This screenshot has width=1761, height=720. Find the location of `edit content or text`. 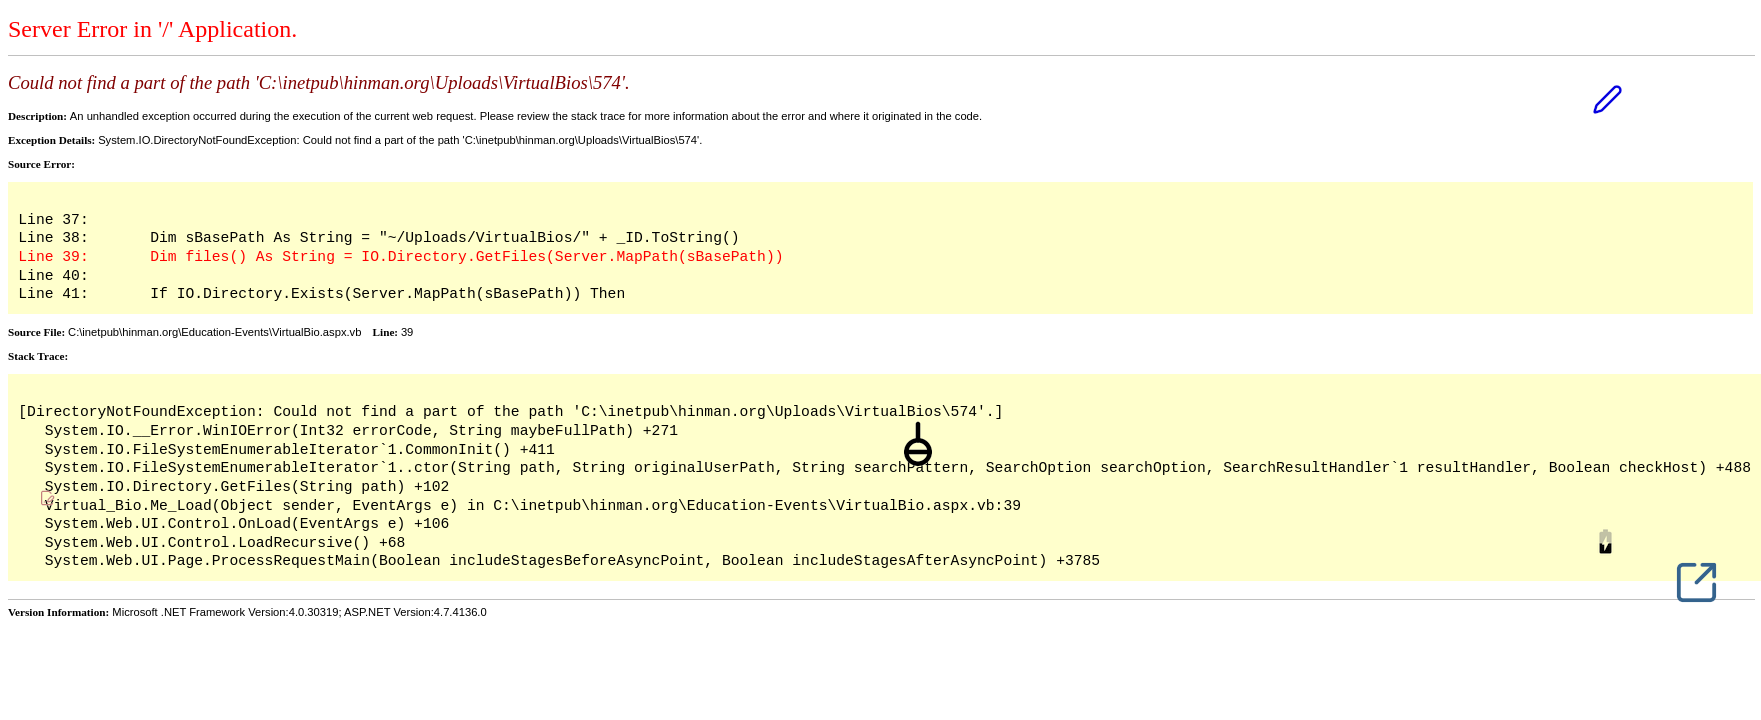

edit content or text is located at coordinates (1607, 99).